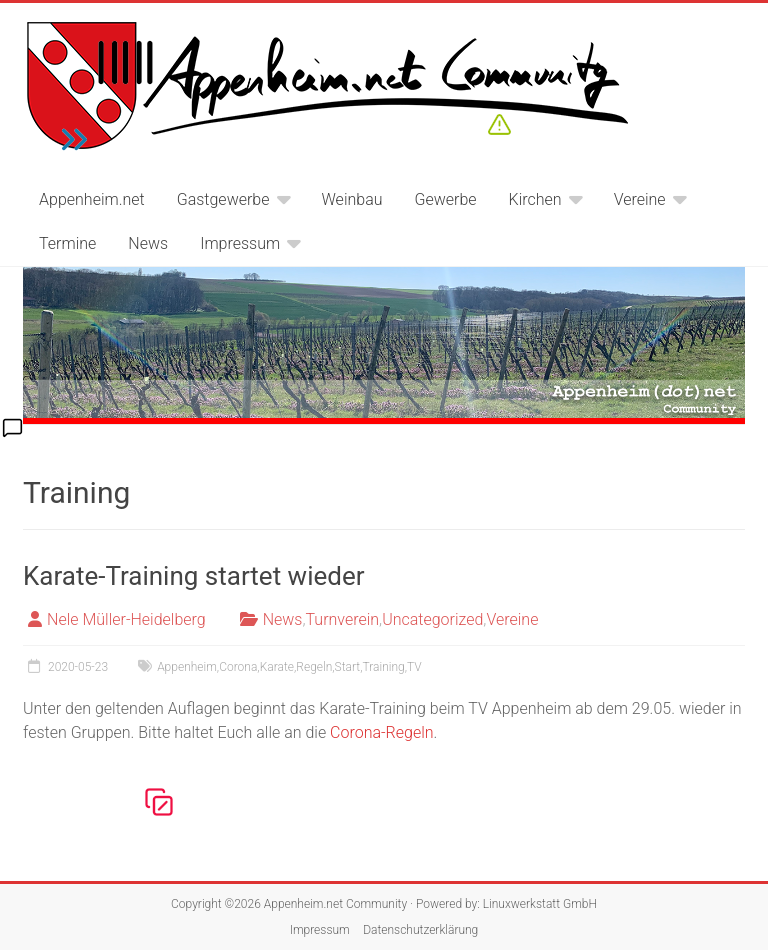 The height and width of the screenshot is (950, 768). Describe the element at coordinates (74, 139) in the screenshot. I see `skip forward or advance quickly` at that location.